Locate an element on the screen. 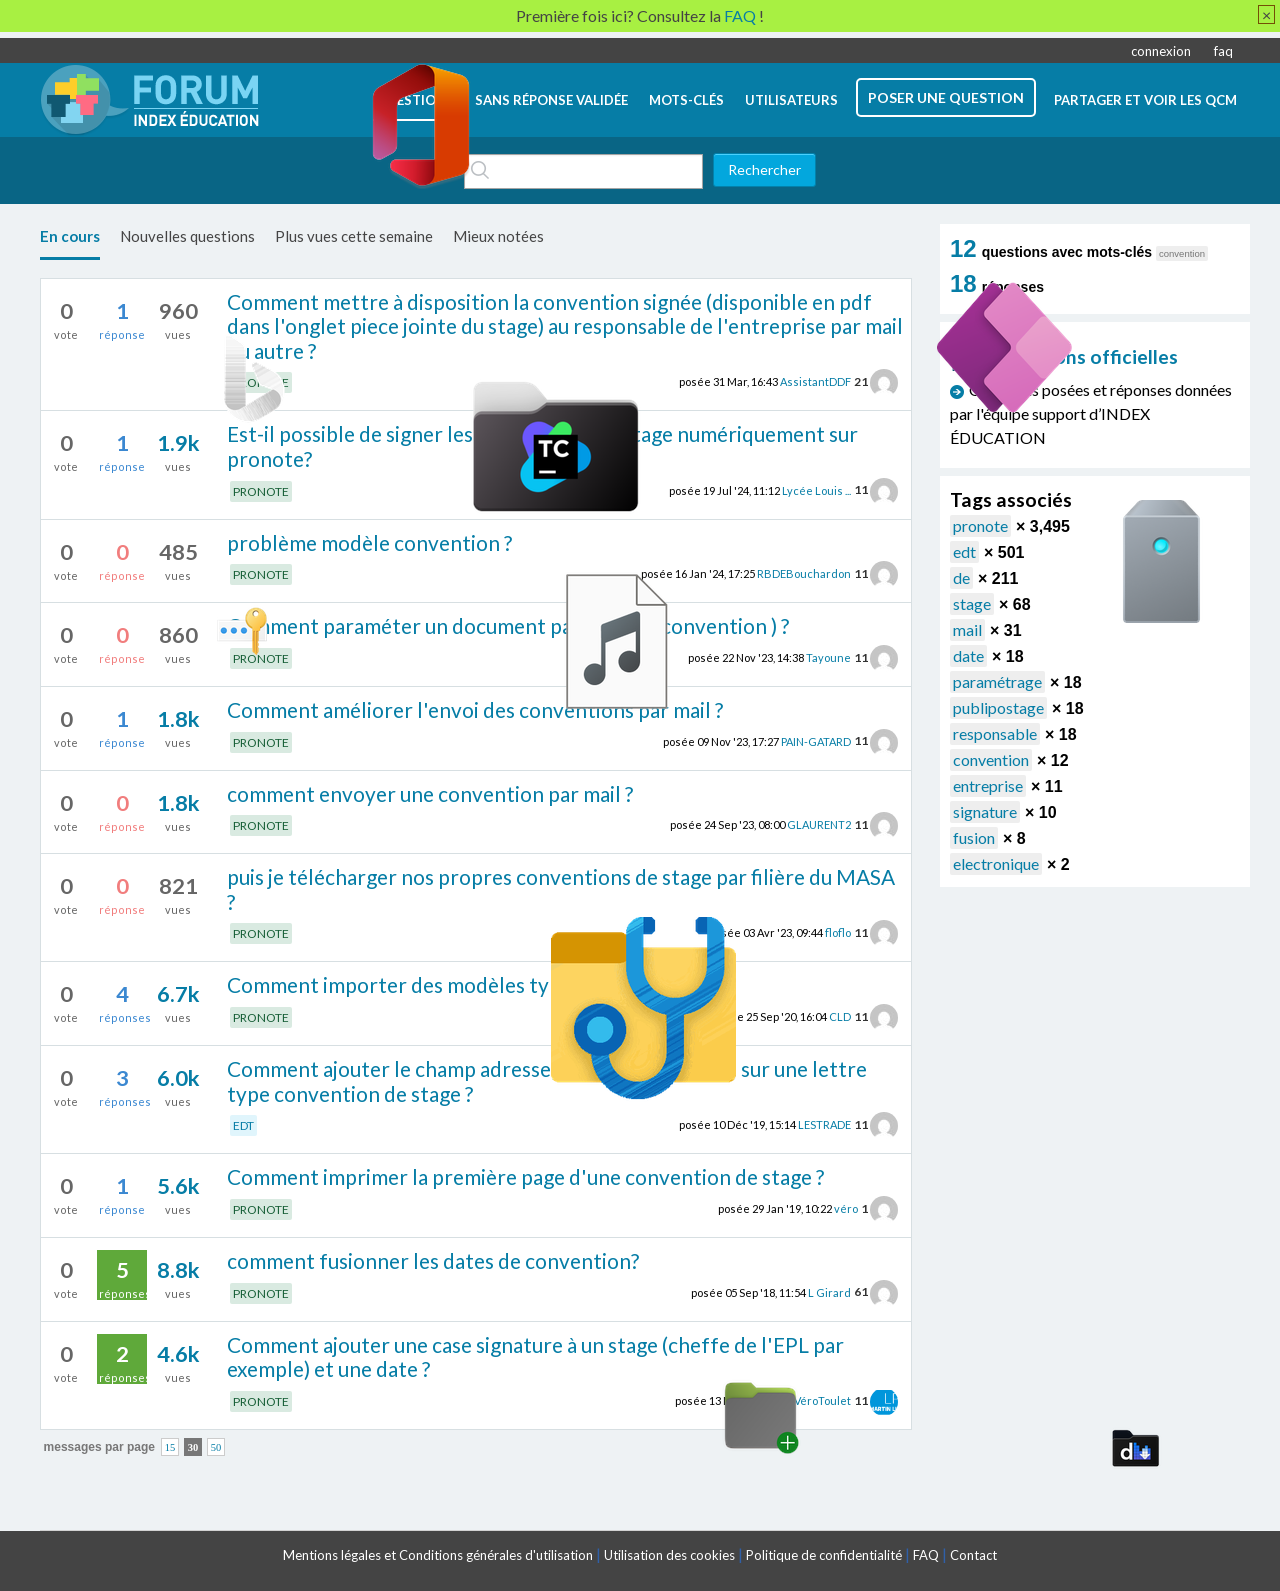  create a new folder is located at coordinates (760, 1415).